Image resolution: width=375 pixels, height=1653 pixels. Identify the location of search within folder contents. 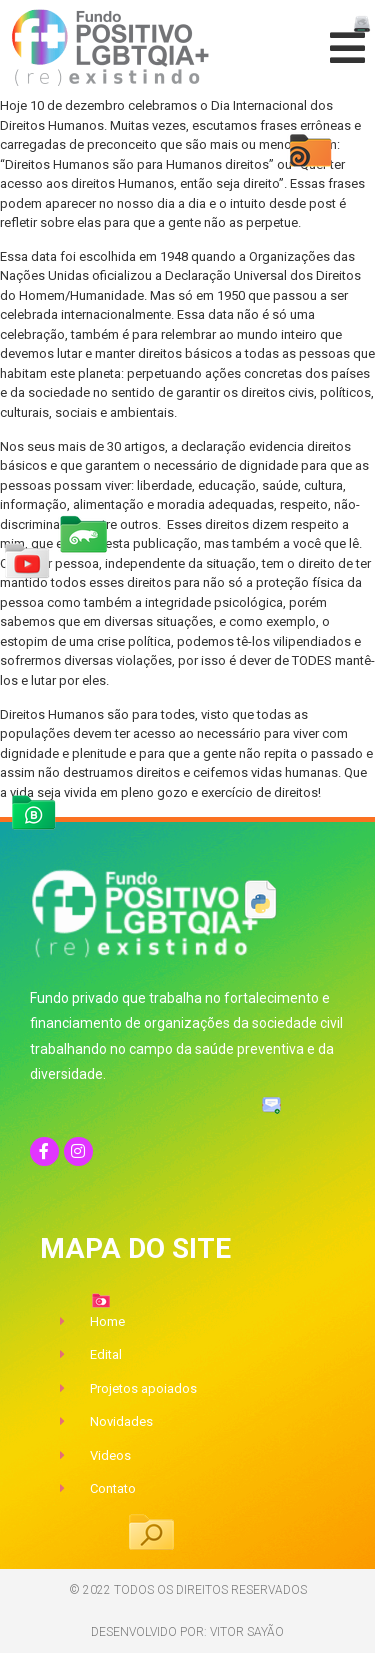
(151, 1533).